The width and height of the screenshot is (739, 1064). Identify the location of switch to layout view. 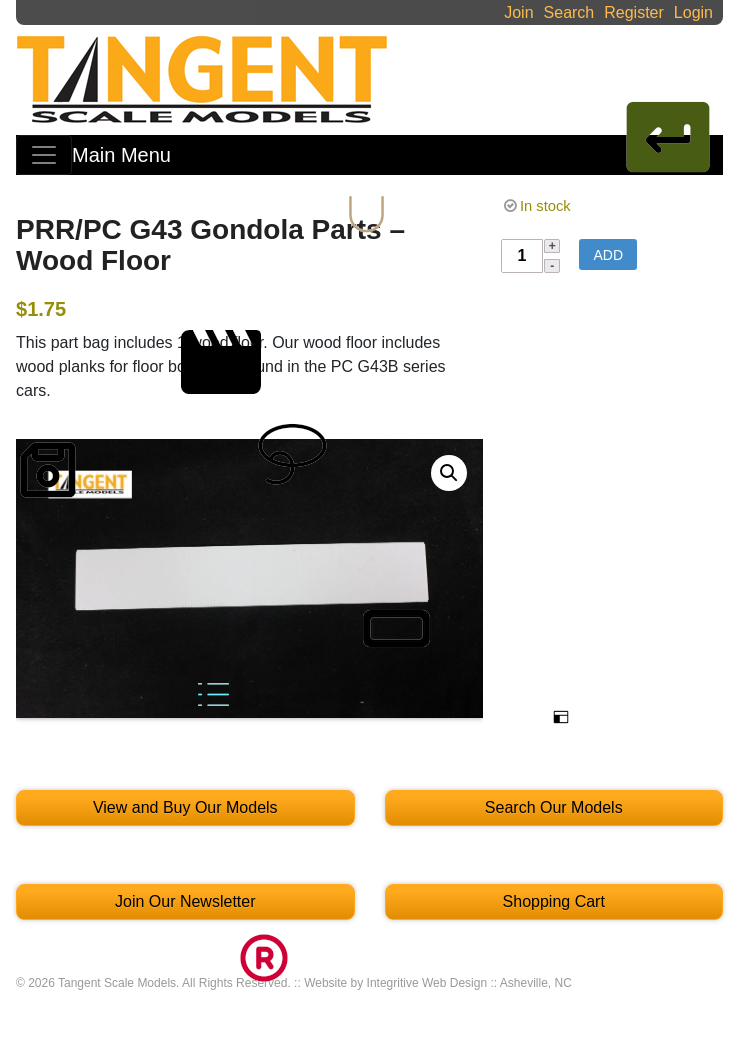
(561, 717).